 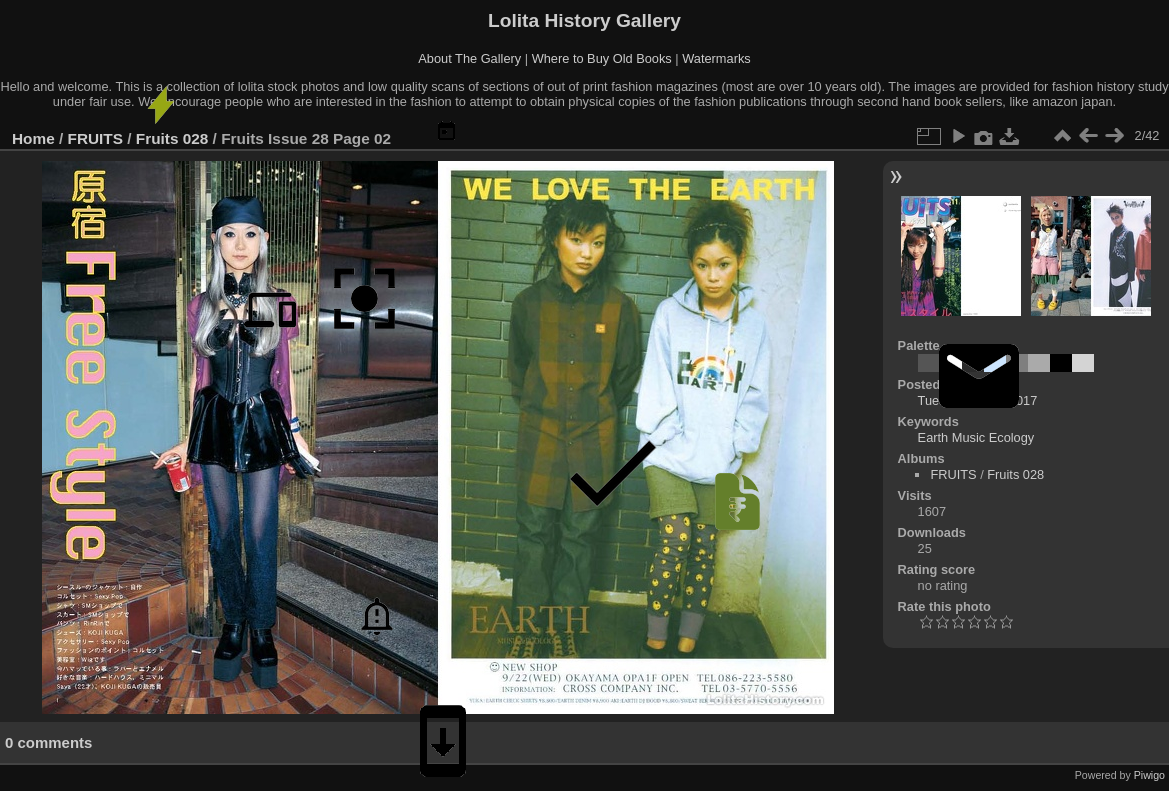 What do you see at coordinates (364, 298) in the screenshot?
I see `center focus on the current subject` at bounding box center [364, 298].